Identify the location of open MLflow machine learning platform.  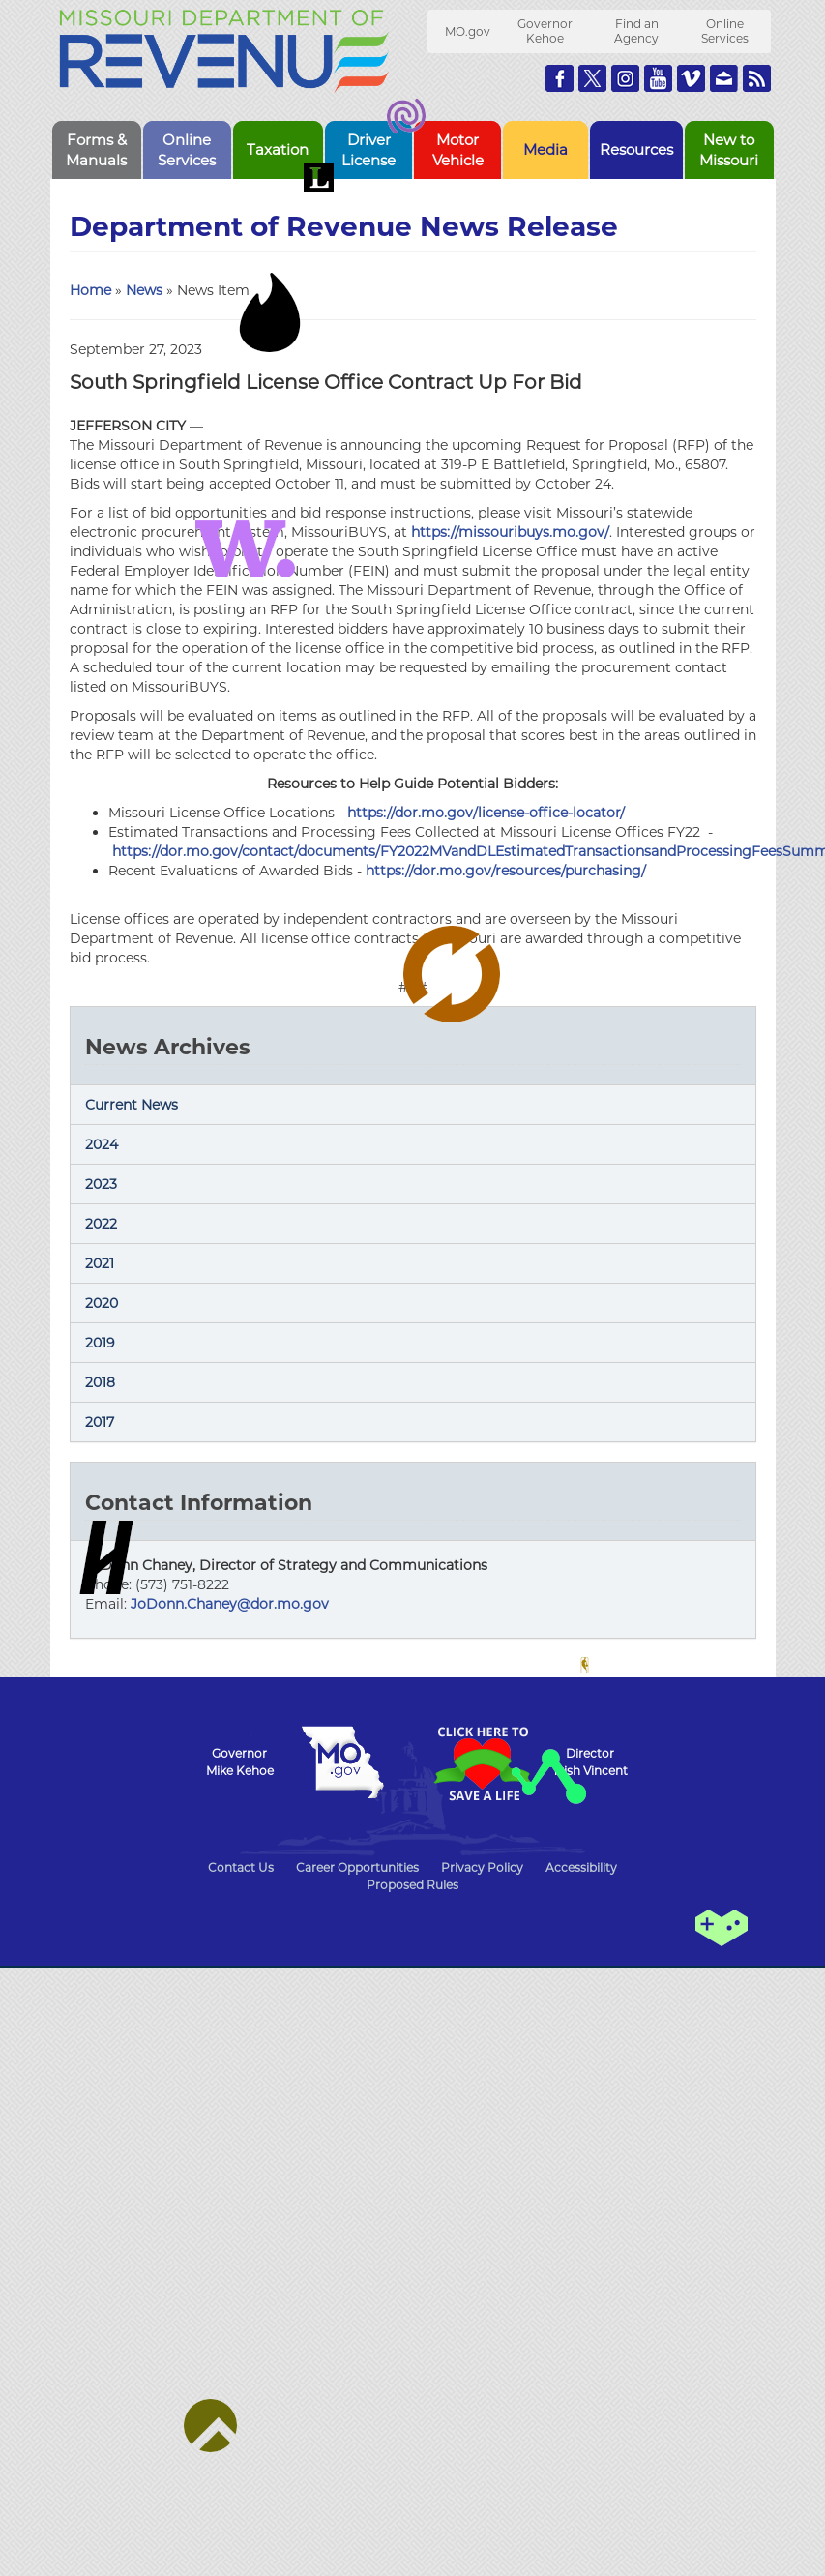
(452, 974).